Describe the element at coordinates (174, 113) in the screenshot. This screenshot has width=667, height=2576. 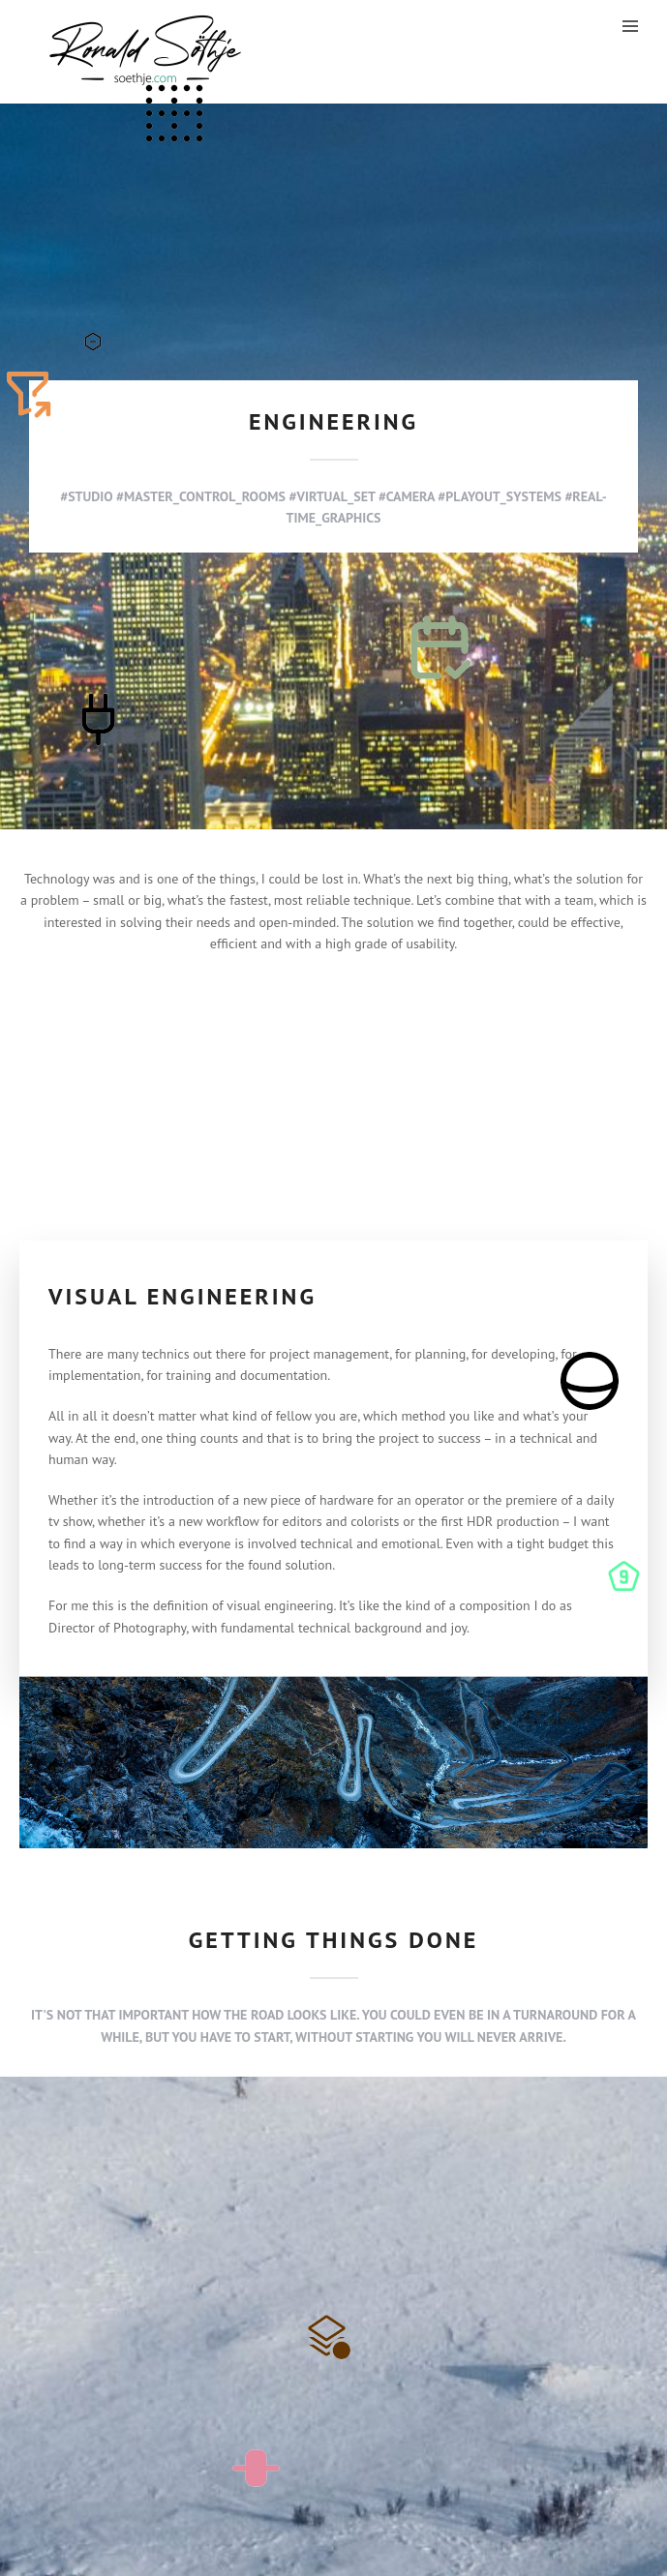
I see `remove all borders from selected element` at that location.